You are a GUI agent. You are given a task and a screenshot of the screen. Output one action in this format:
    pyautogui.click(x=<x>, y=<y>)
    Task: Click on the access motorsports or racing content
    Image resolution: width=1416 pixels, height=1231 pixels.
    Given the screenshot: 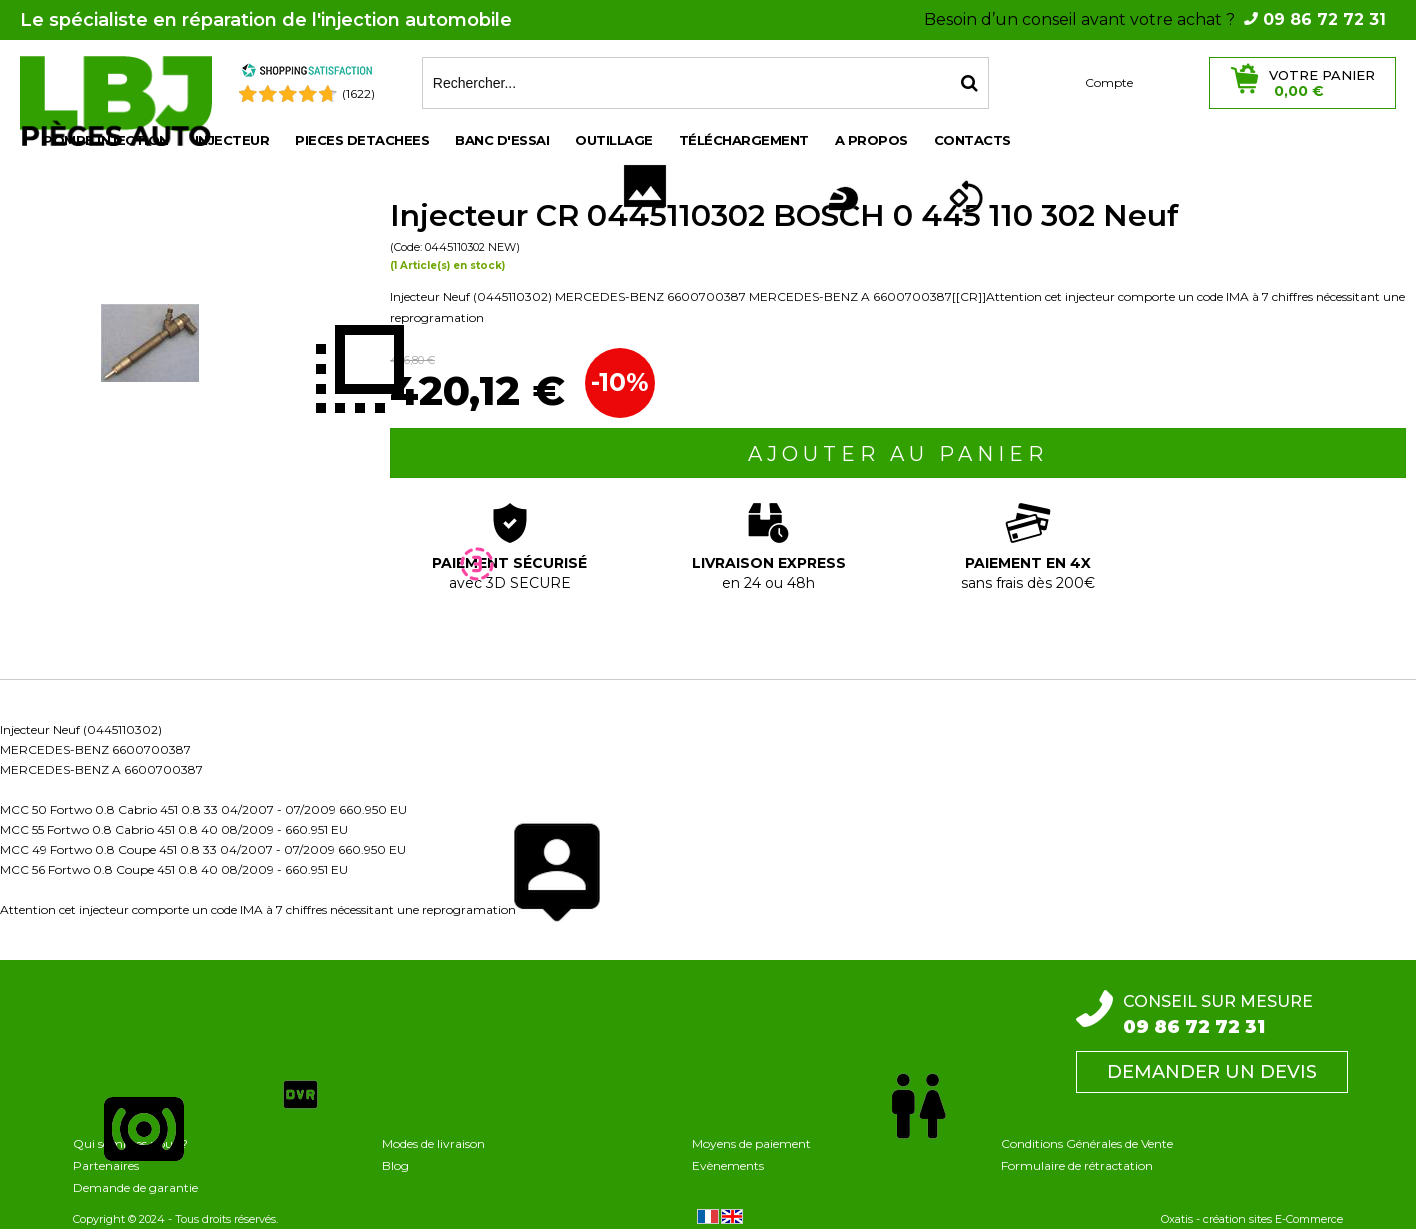 What is the action you would take?
    pyautogui.click(x=843, y=198)
    